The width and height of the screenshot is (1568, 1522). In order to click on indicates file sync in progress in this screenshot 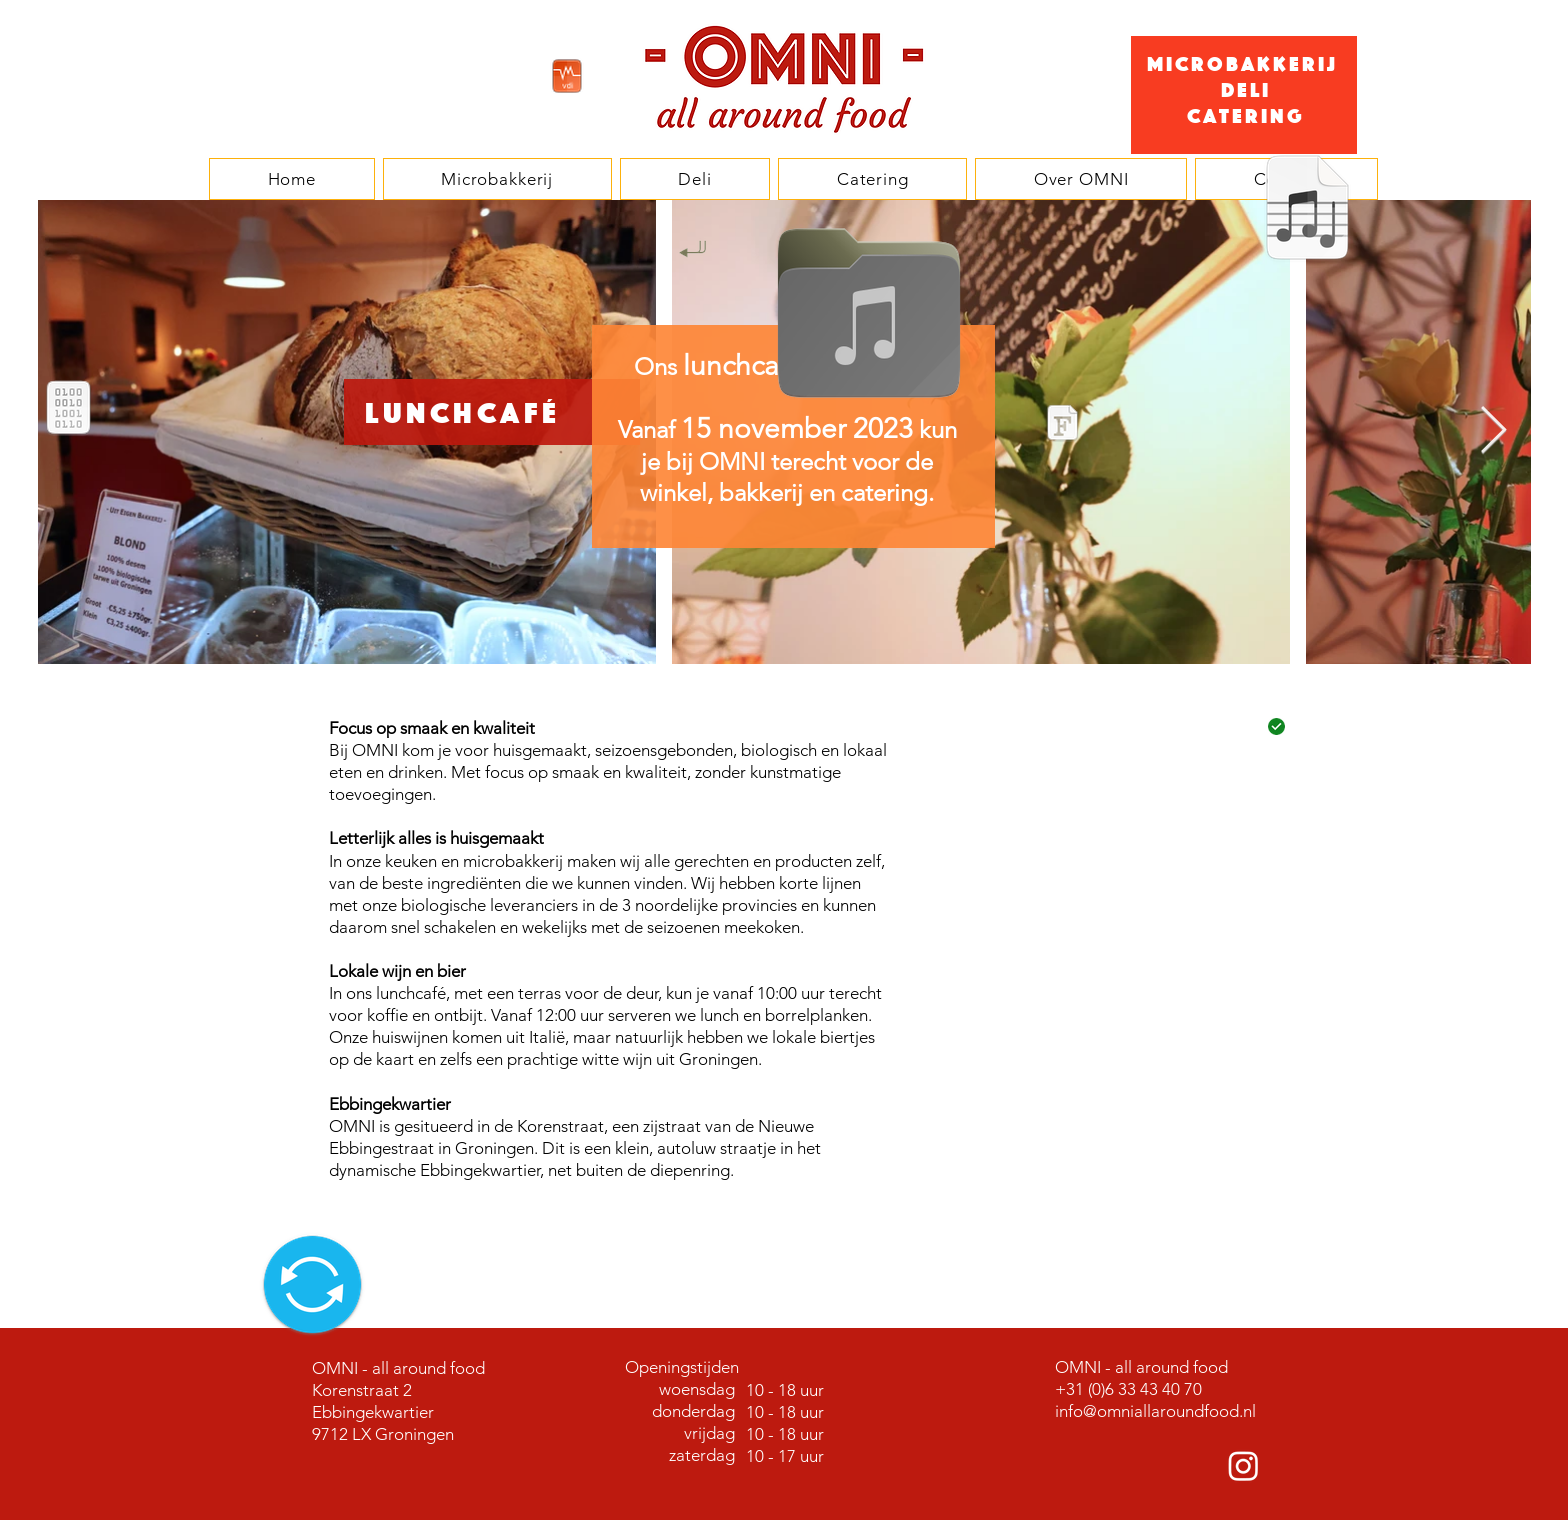, I will do `click(312, 1284)`.